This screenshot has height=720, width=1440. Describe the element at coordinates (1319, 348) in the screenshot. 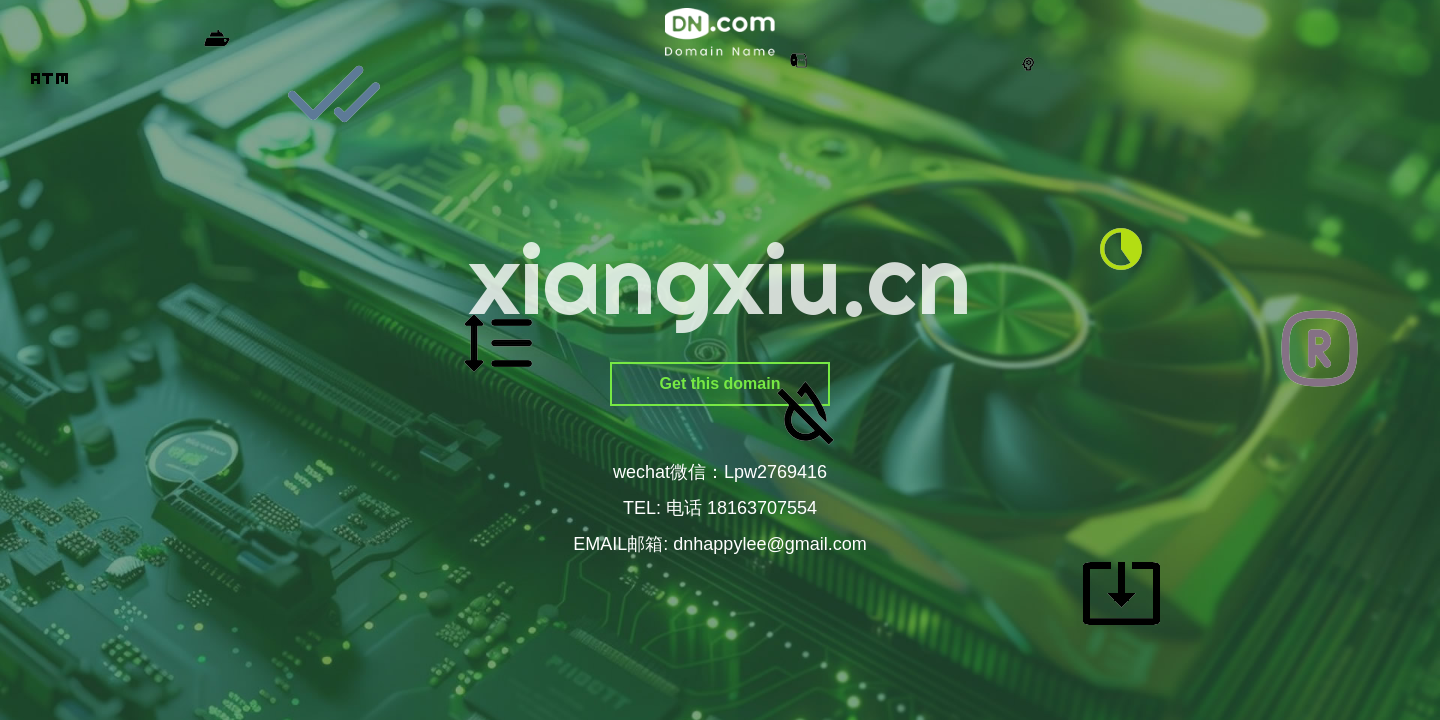

I see `indicates registered trademark or rights reserved` at that location.